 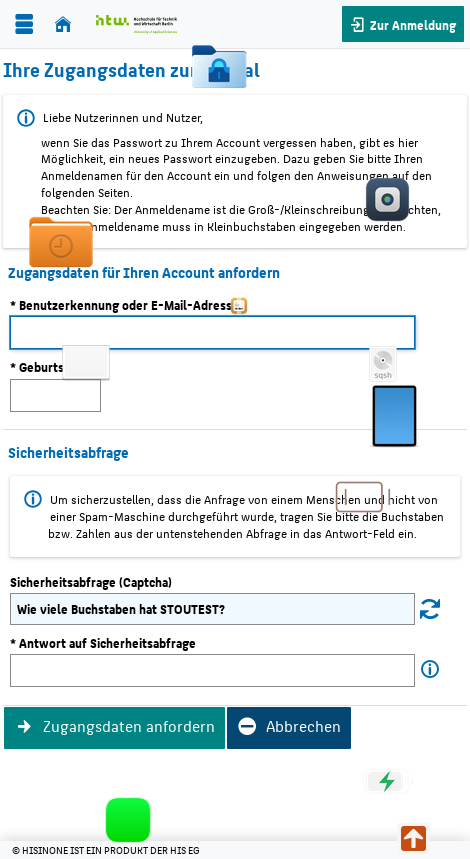 What do you see at coordinates (128, 820) in the screenshot?
I see `blank app icon template for customization` at bounding box center [128, 820].